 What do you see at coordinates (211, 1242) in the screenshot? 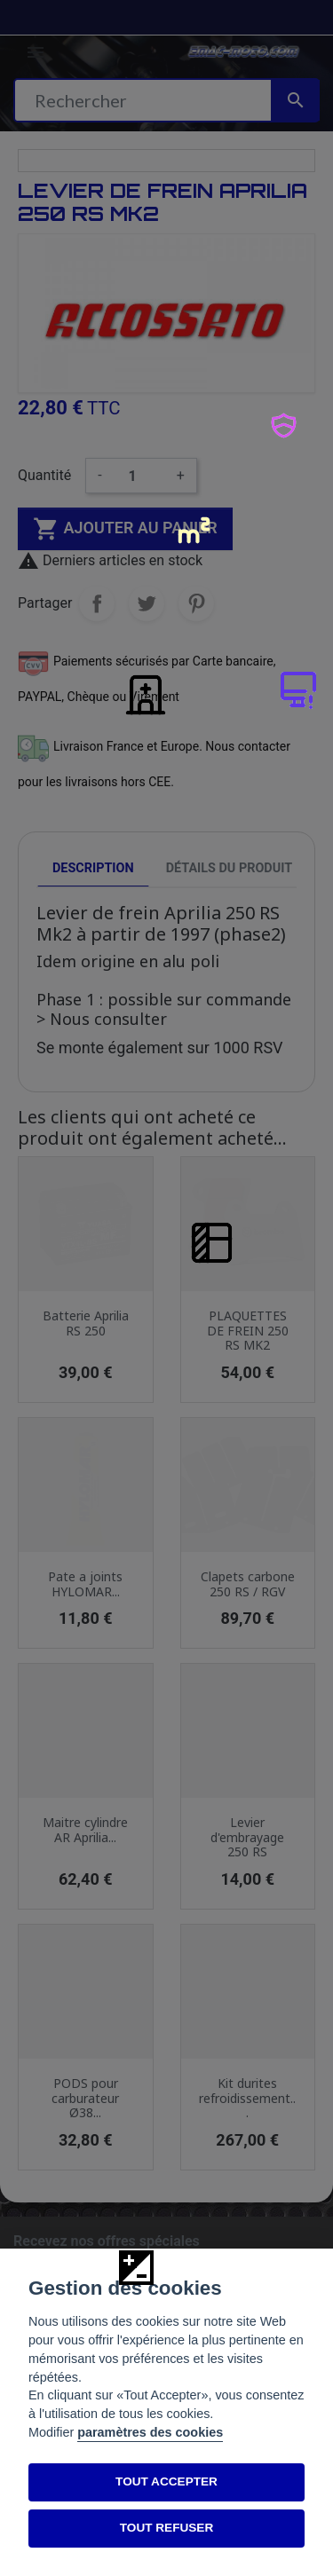
I see `select or highlight a table column` at bounding box center [211, 1242].